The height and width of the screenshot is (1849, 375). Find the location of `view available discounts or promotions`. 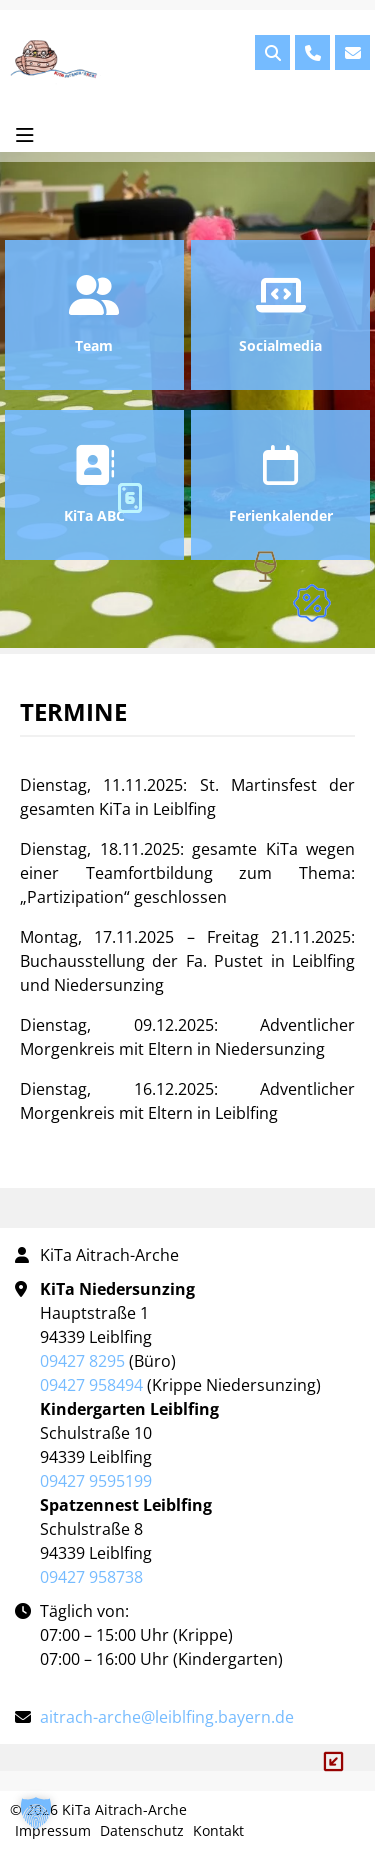

view available discounts or promotions is located at coordinates (312, 603).